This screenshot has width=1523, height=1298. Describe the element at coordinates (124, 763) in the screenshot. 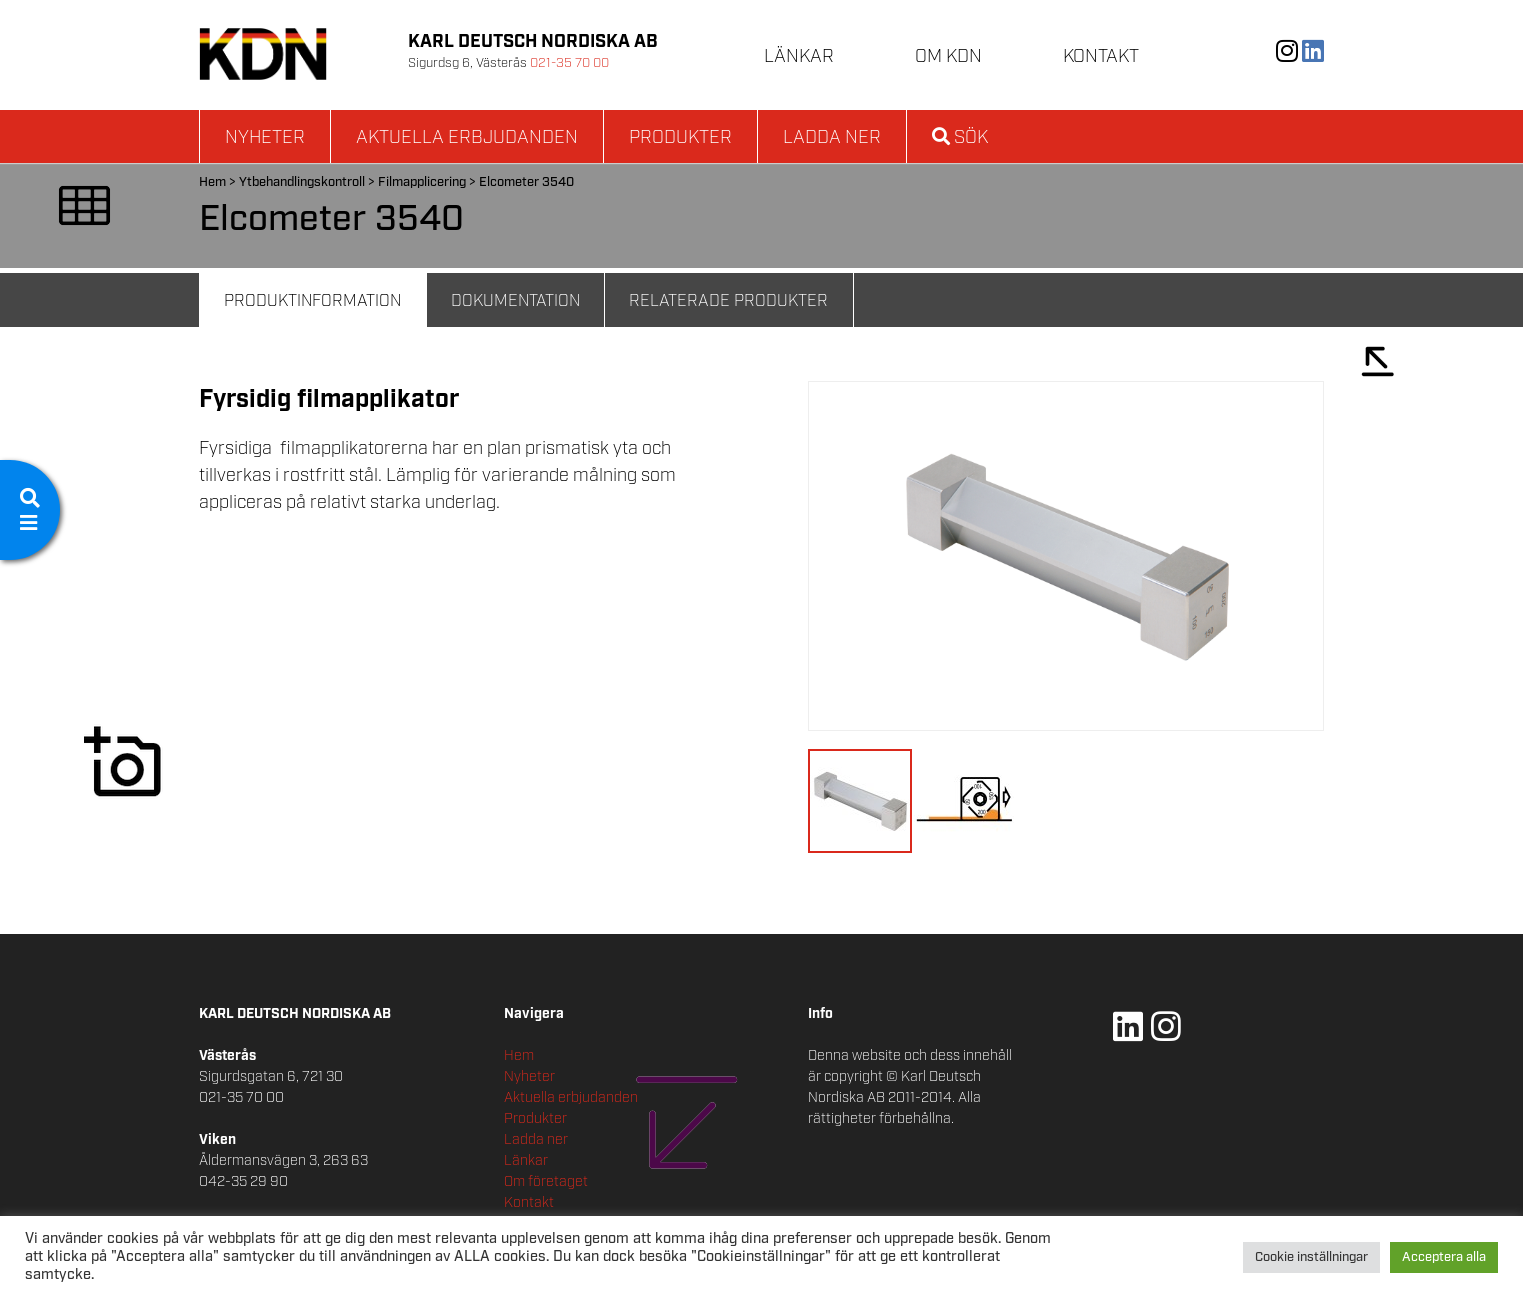

I see `add a new photo` at that location.